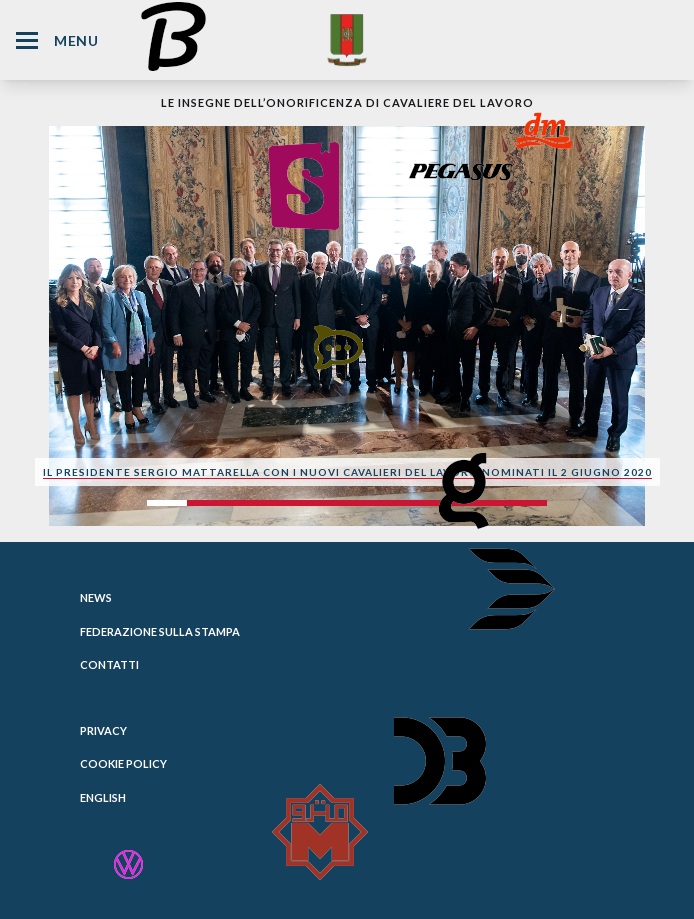 The image size is (694, 919). Describe the element at coordinates (320, 832) in the screenshot. I see `cairo metro official app or service` at that location.